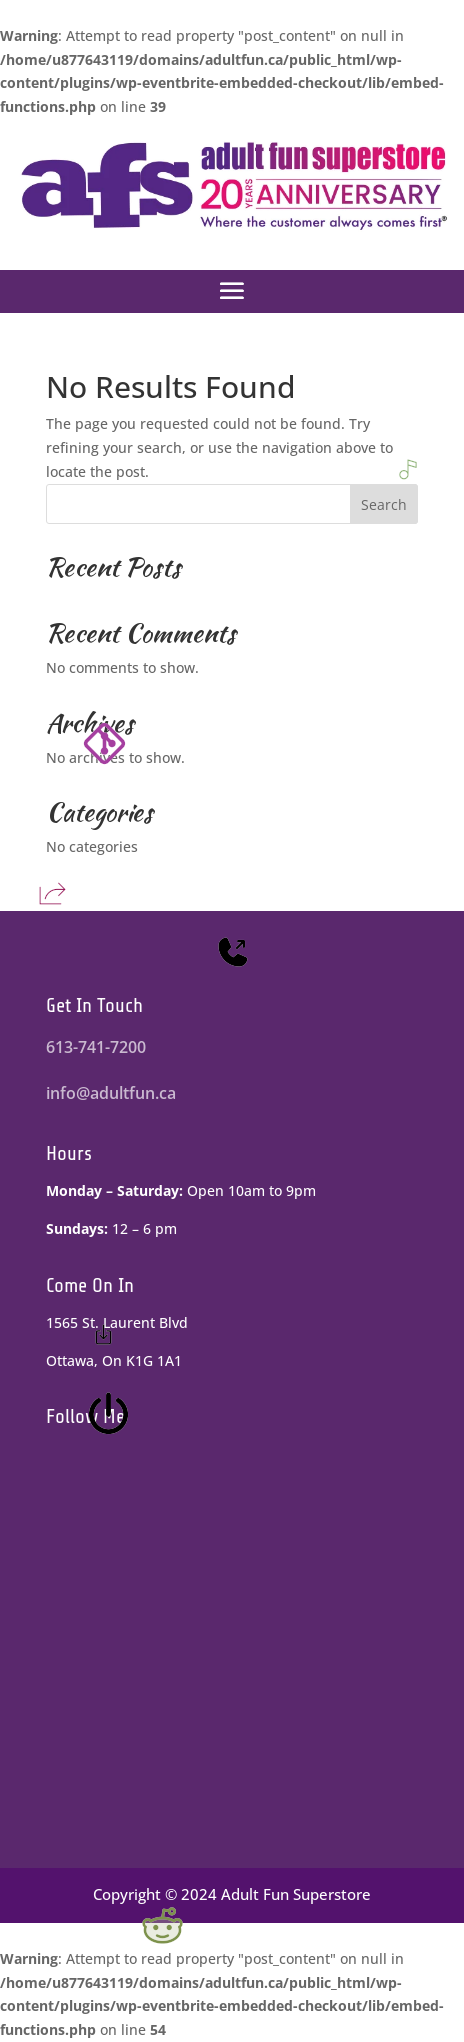 This screenshot has height=2042, width=464. I want to click on make an outgoing call, so click(233, 951).